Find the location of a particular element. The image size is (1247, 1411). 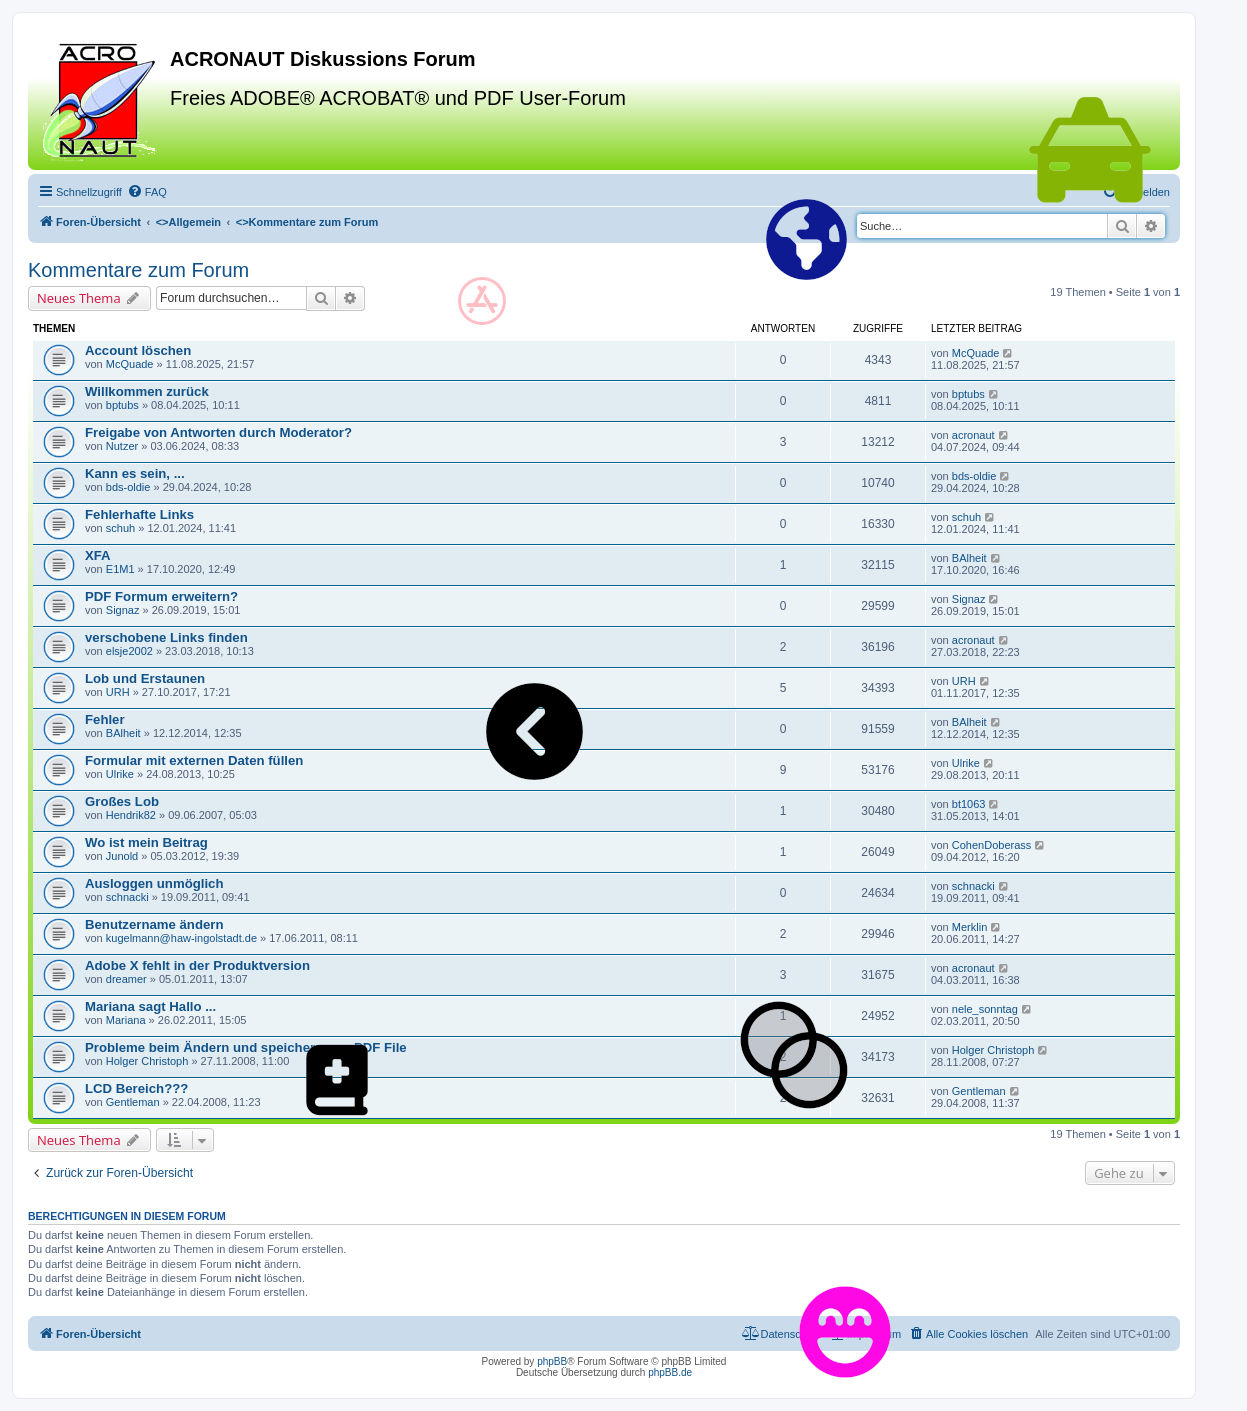

access medical records or health information is located at coordinates (337, 1080).